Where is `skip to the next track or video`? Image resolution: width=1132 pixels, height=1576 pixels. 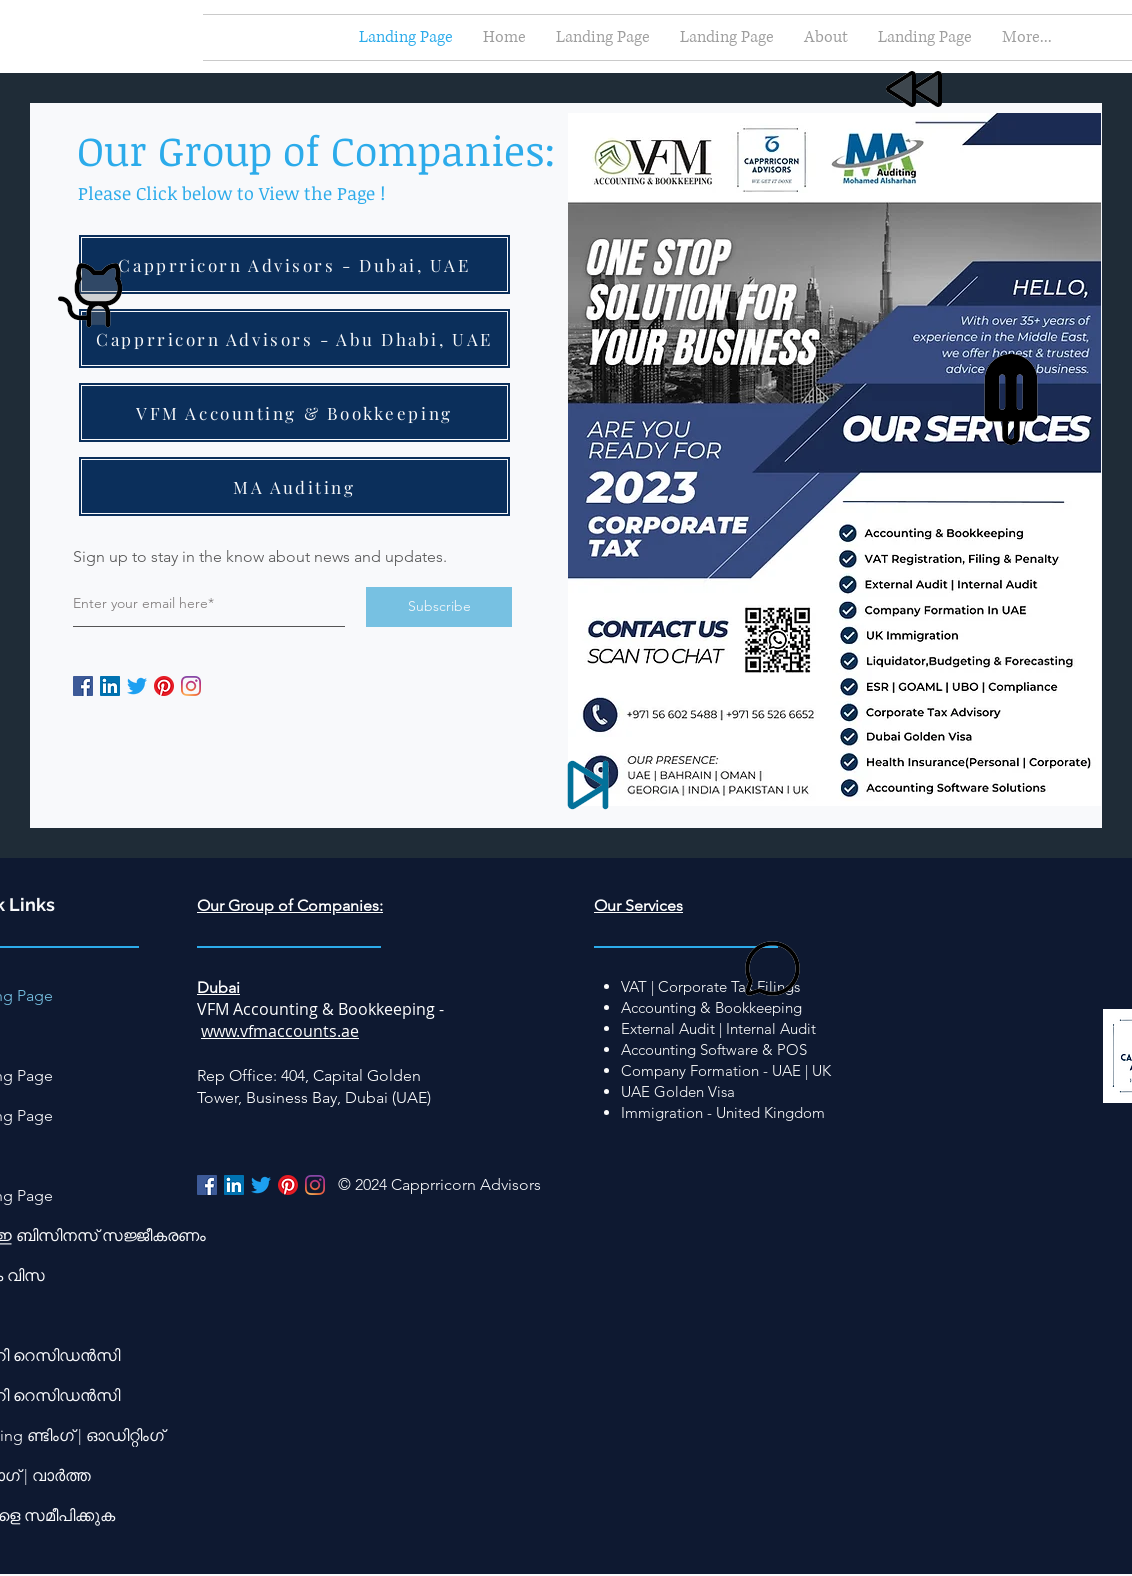 skip to the next track or video is located at coordinates (588, 785).